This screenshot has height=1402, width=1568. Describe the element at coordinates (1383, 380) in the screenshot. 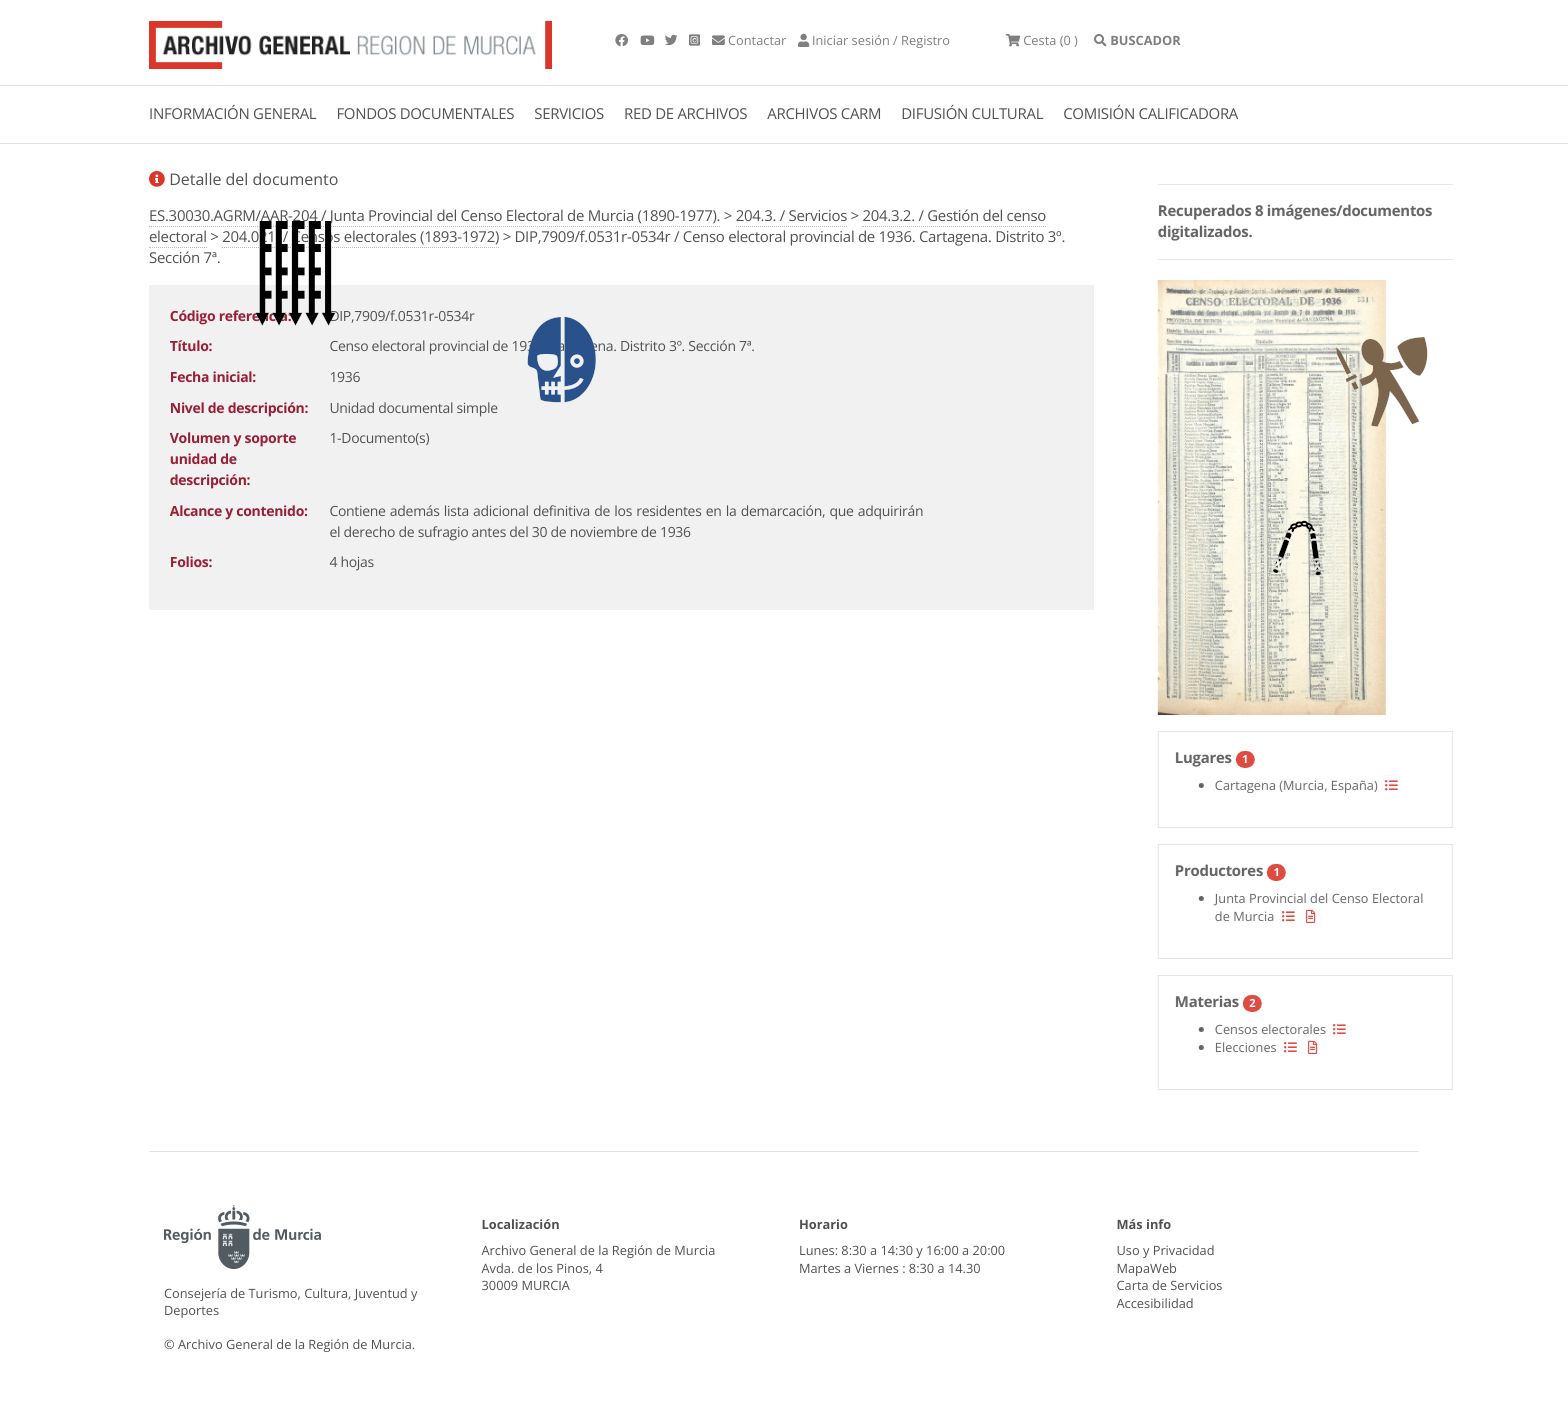

I see `select warrior or fighter class` at that location.